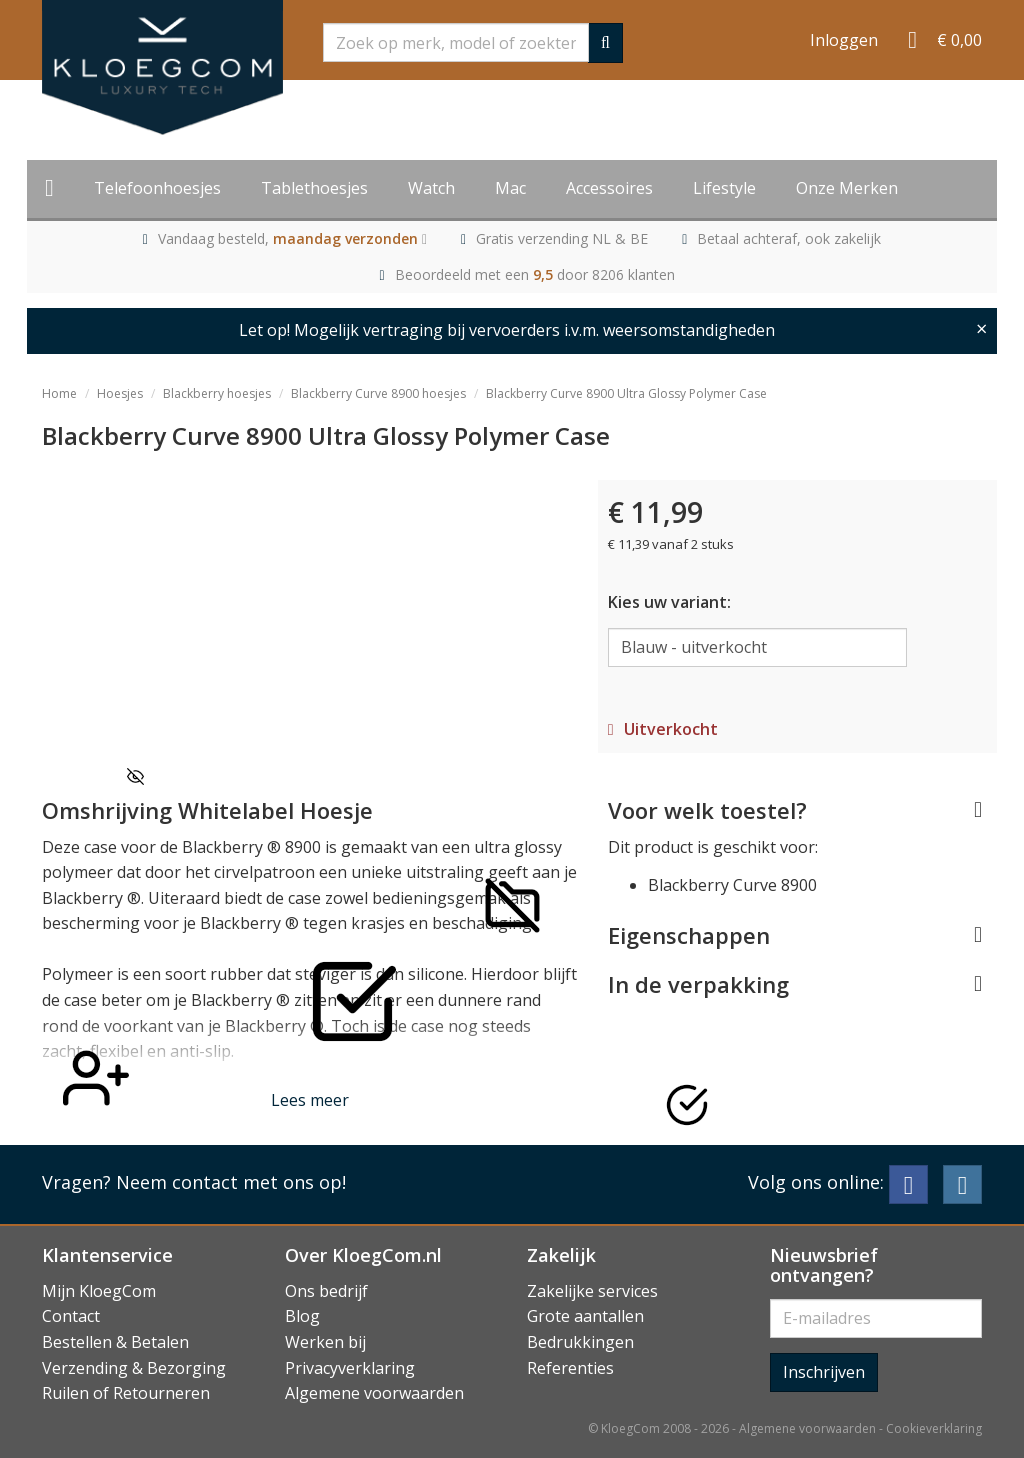  Describe the element at coordinates (352, 1001) in the screenshot. I see `mark item as complete` at that location.